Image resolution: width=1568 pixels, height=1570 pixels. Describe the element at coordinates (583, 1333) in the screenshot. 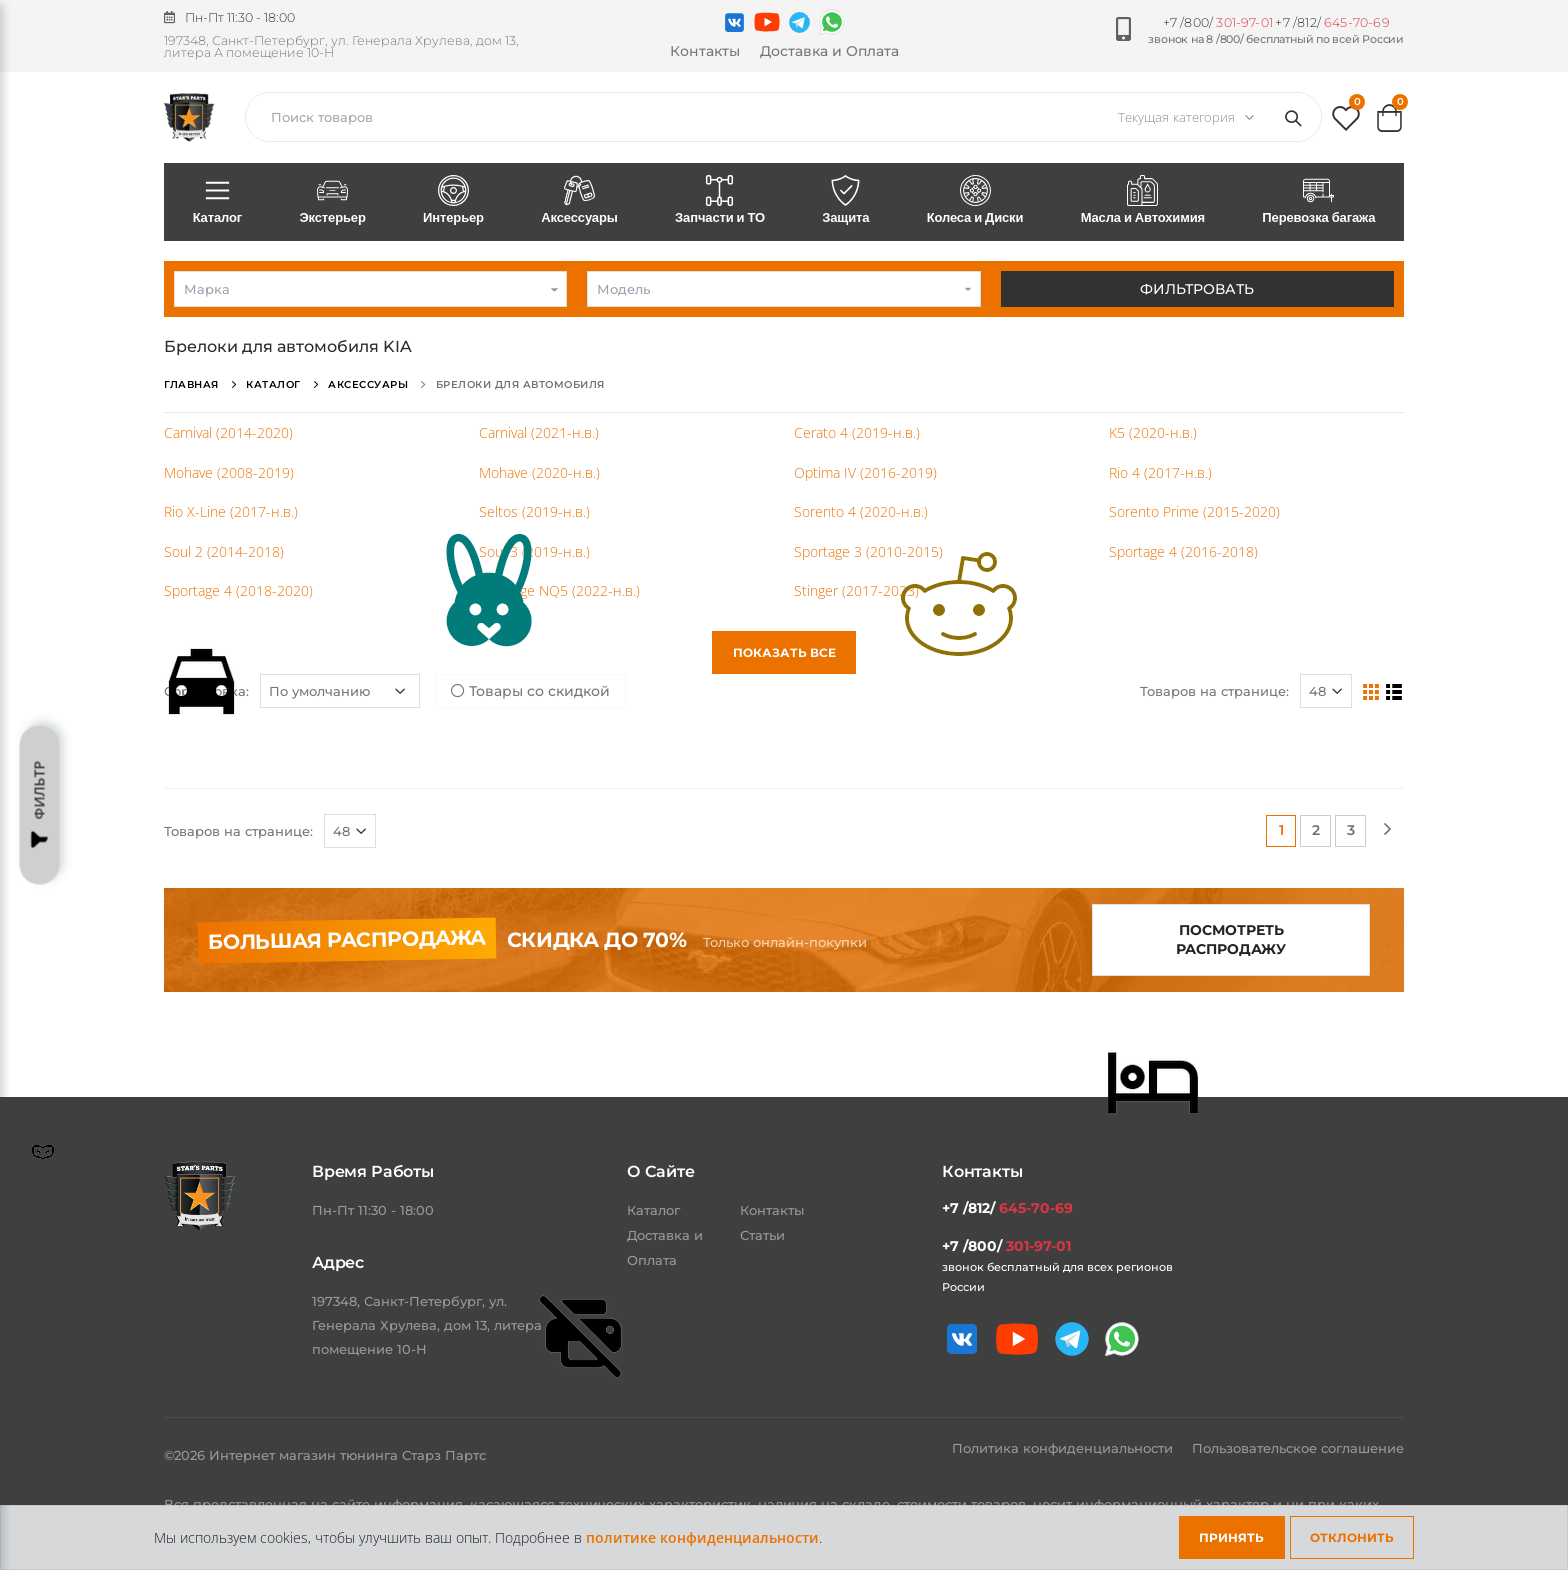

I see `printing is currently unavailable` at that location.